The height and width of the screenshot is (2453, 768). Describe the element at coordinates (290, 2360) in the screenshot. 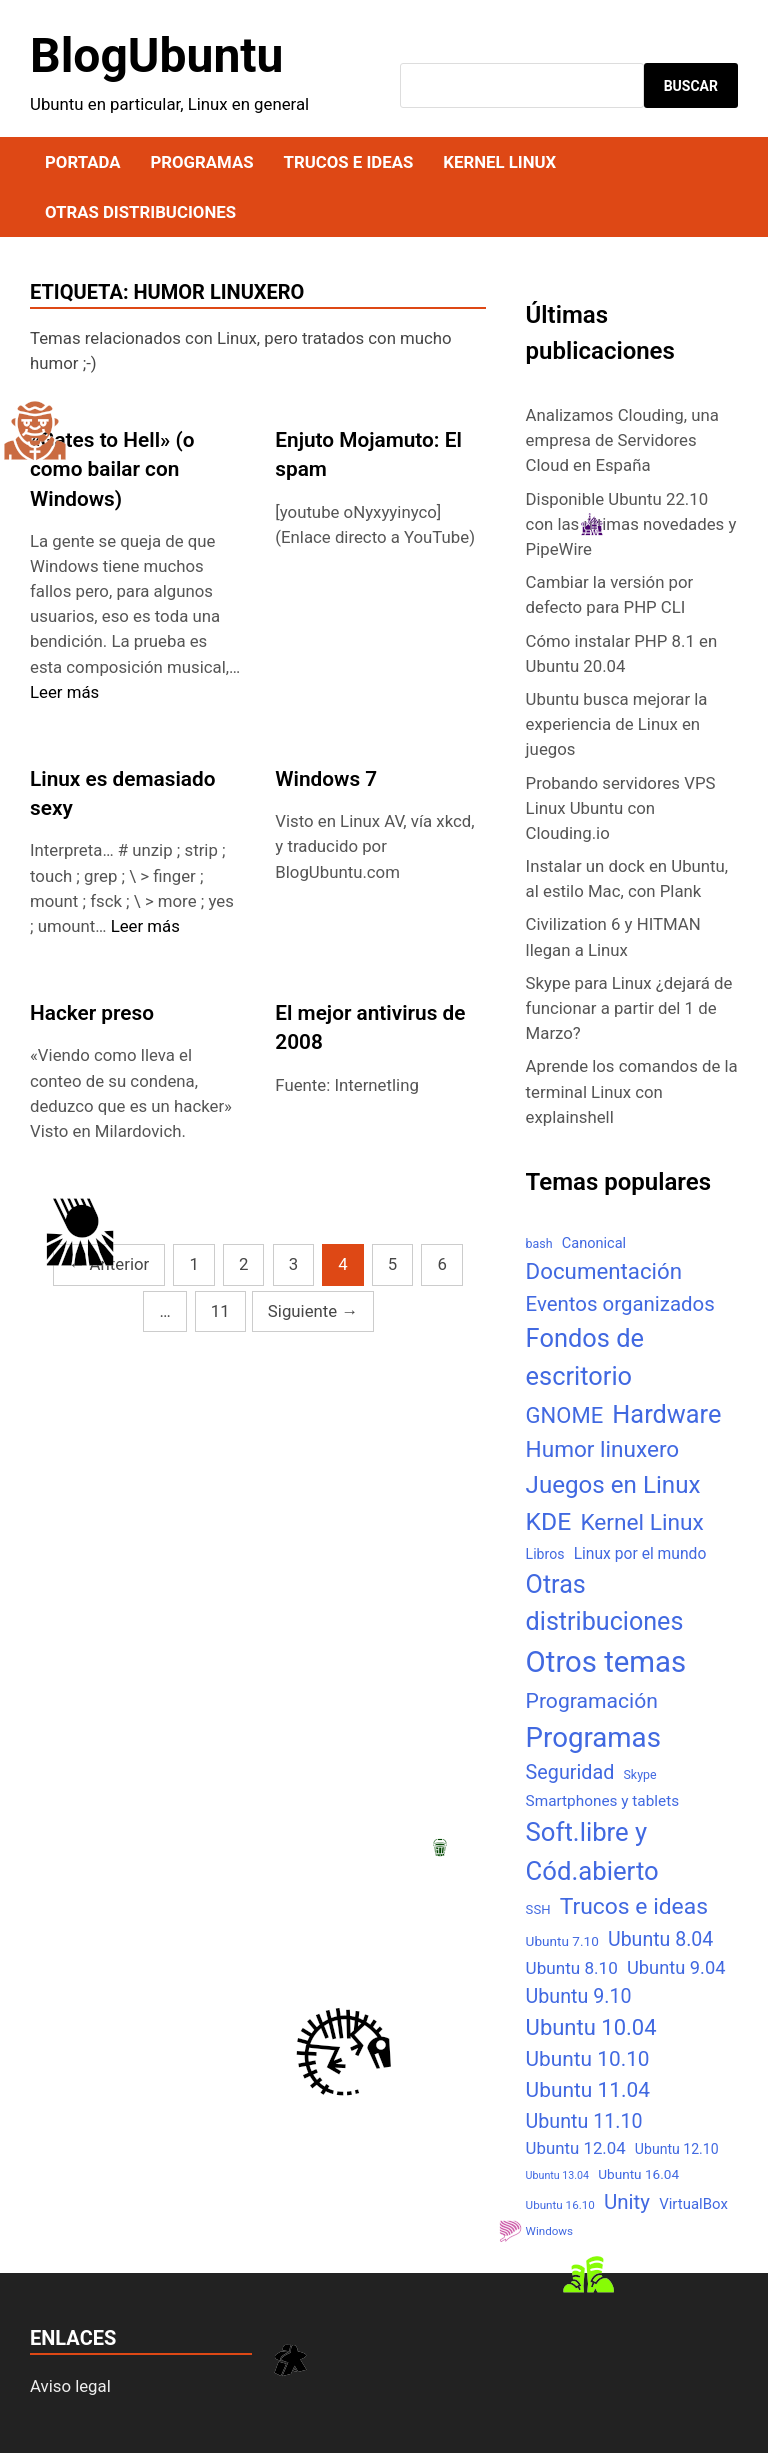

I see `access board game or tabletop gaming features` at that location.